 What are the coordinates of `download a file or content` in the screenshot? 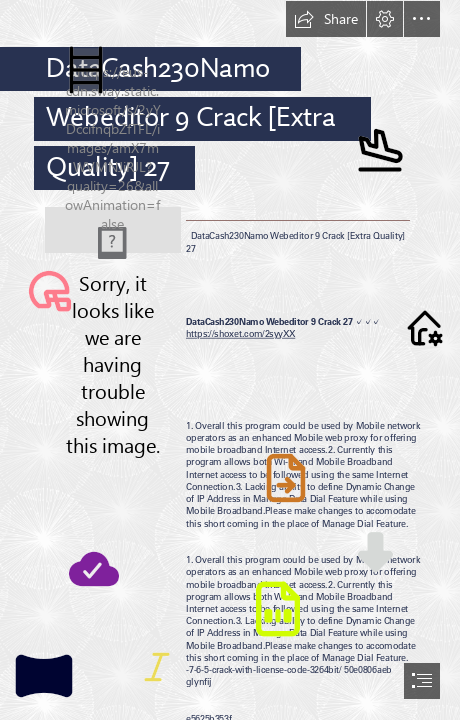 It's located at (375, 552).